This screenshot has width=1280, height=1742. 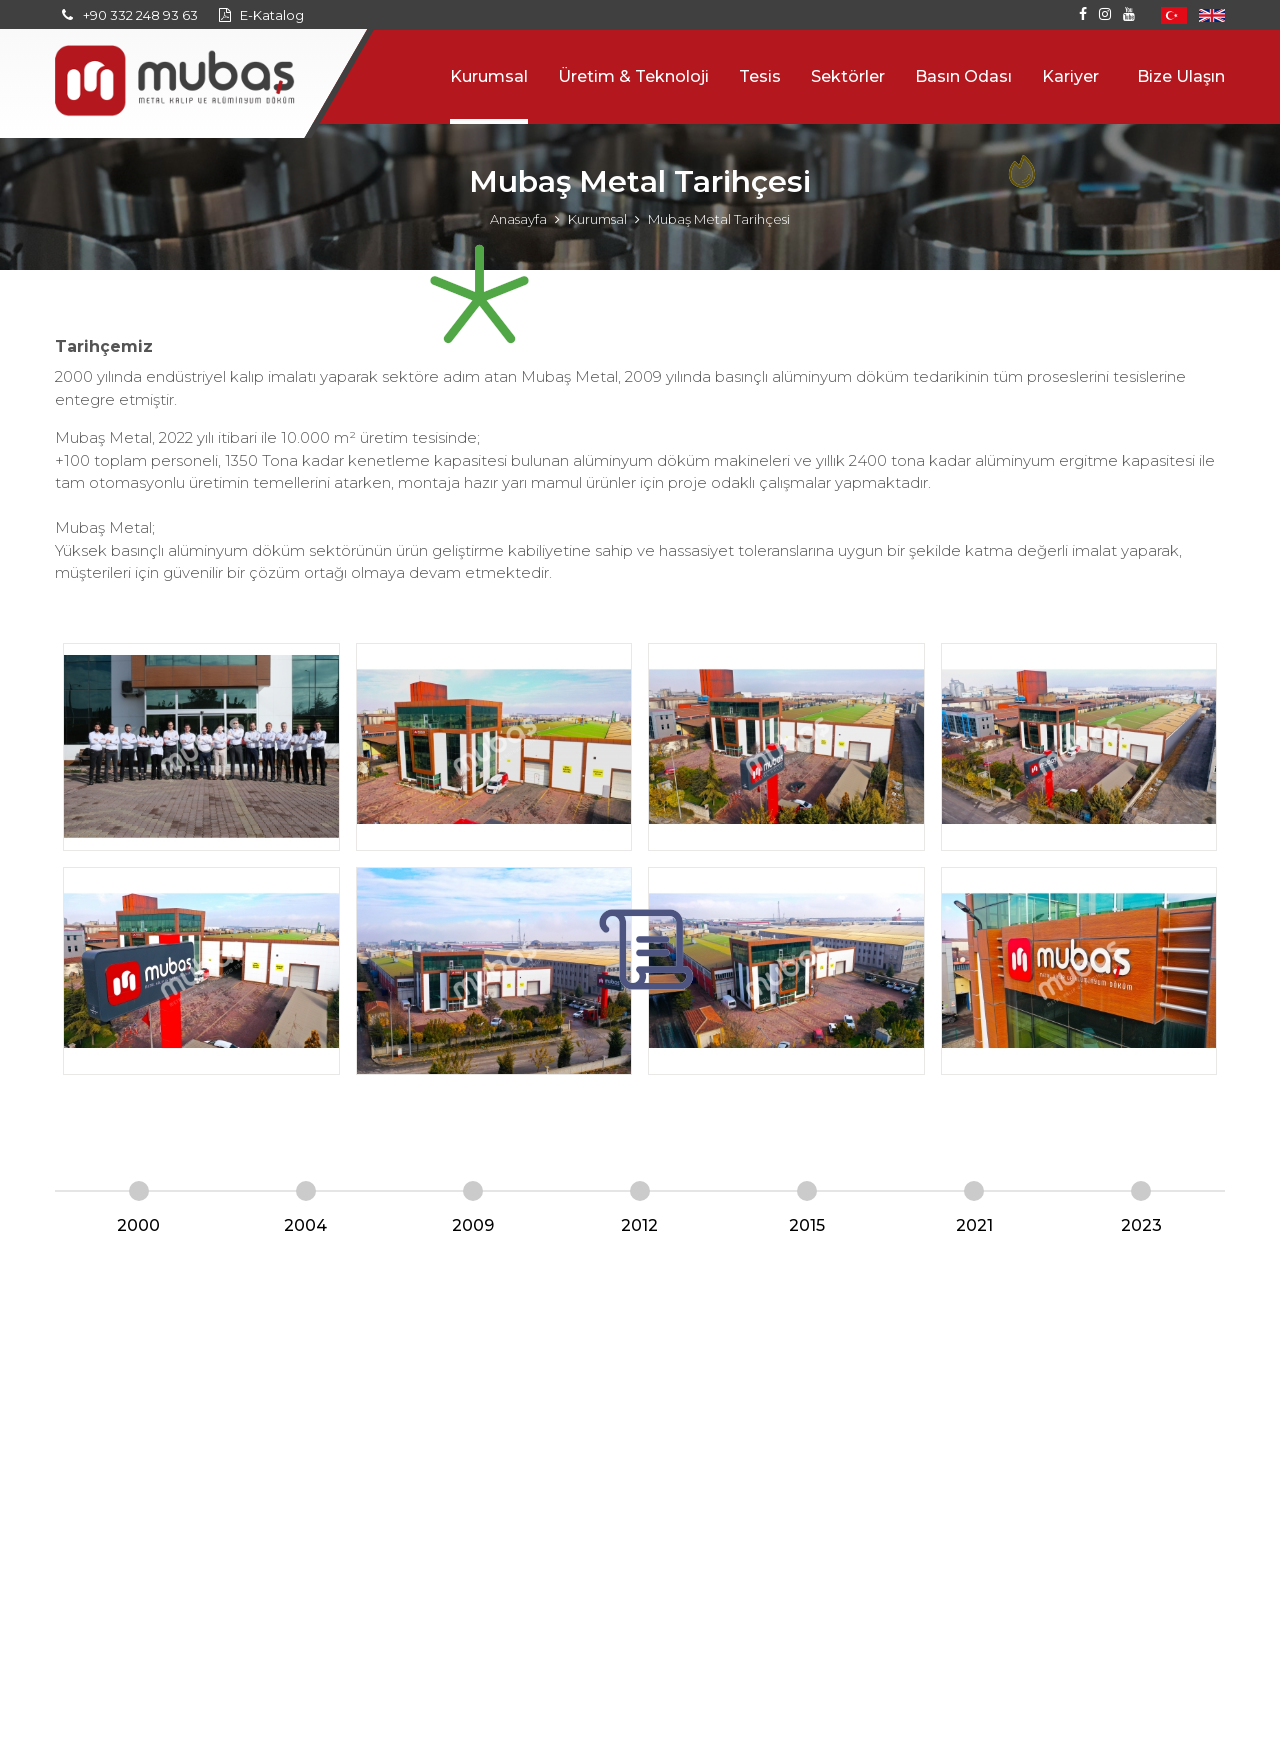 What do you see at coordinates (479, 298) in the screenshot?
I see `indicates a required field in a form` at bounding box center [479, 298].